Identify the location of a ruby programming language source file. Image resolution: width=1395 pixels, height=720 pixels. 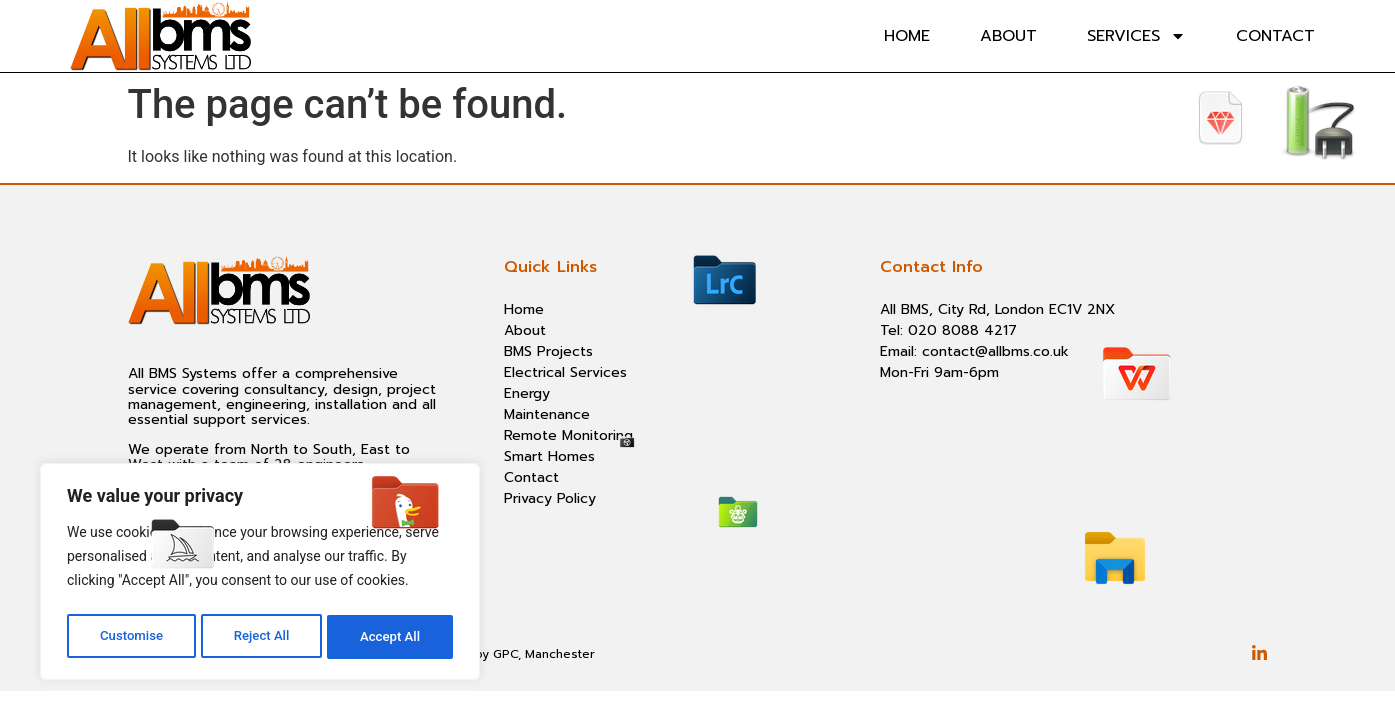
(1220, 117).